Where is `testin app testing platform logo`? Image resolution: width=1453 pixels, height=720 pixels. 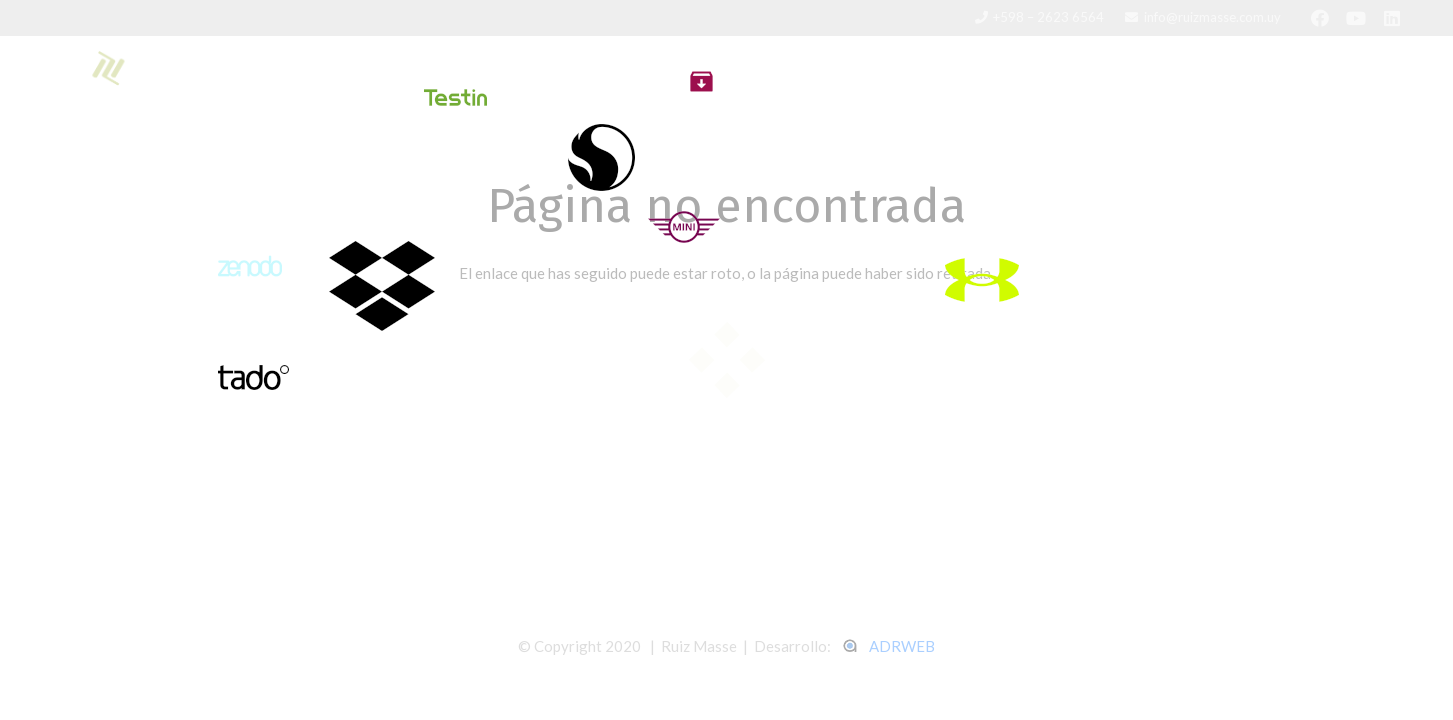 testin app testing platform logo is located at coordinates (455, 97).